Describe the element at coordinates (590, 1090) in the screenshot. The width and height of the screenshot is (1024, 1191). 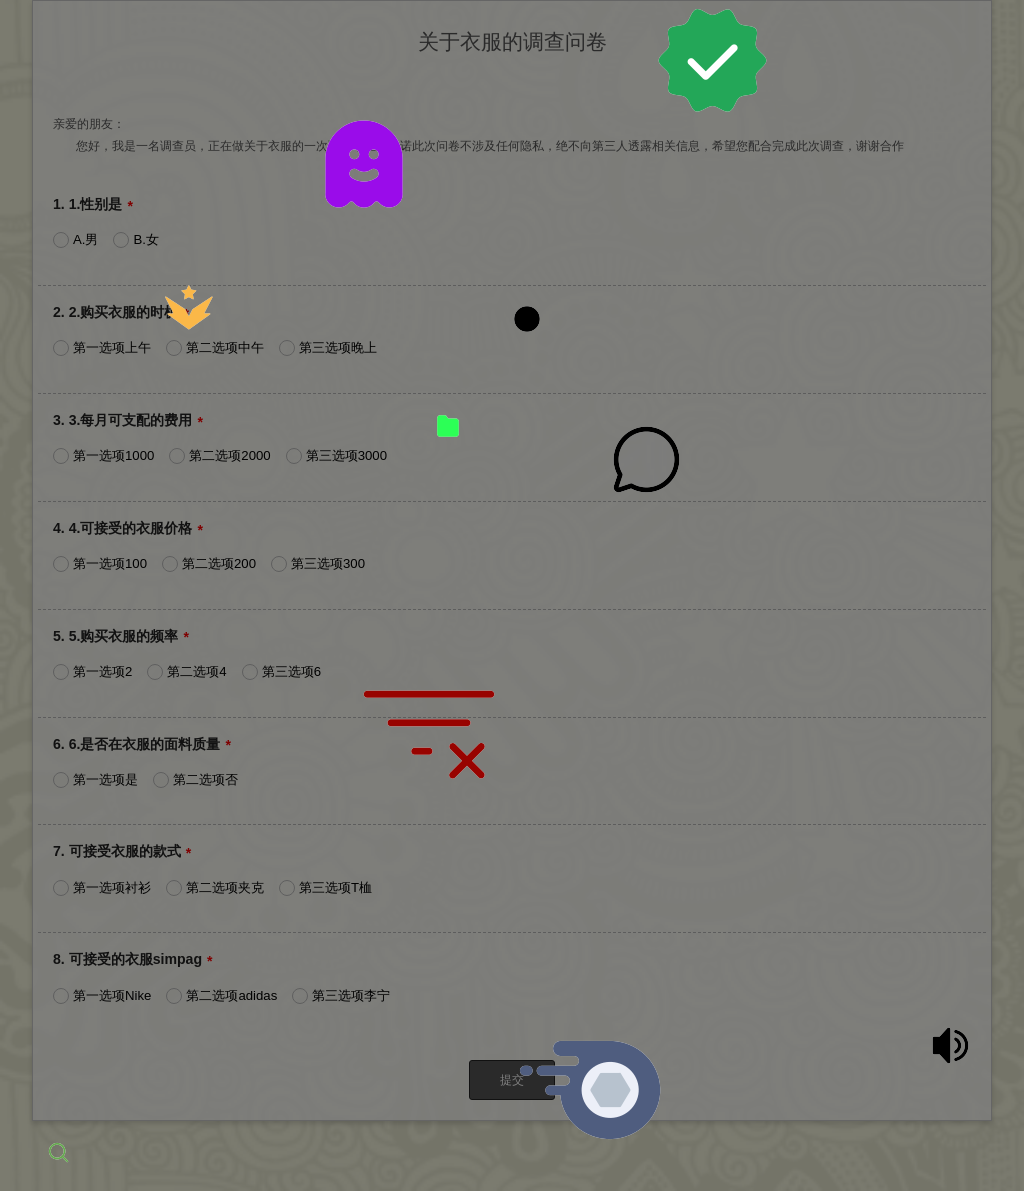
I see `access discord nitro subscription features` at that location.